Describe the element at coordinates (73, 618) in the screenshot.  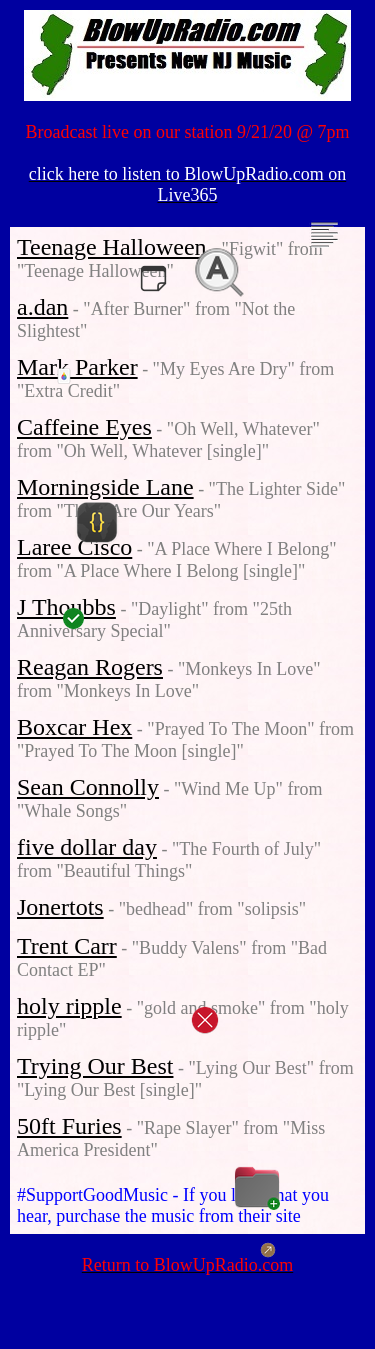
I see `confirm or approve an action` at that location.